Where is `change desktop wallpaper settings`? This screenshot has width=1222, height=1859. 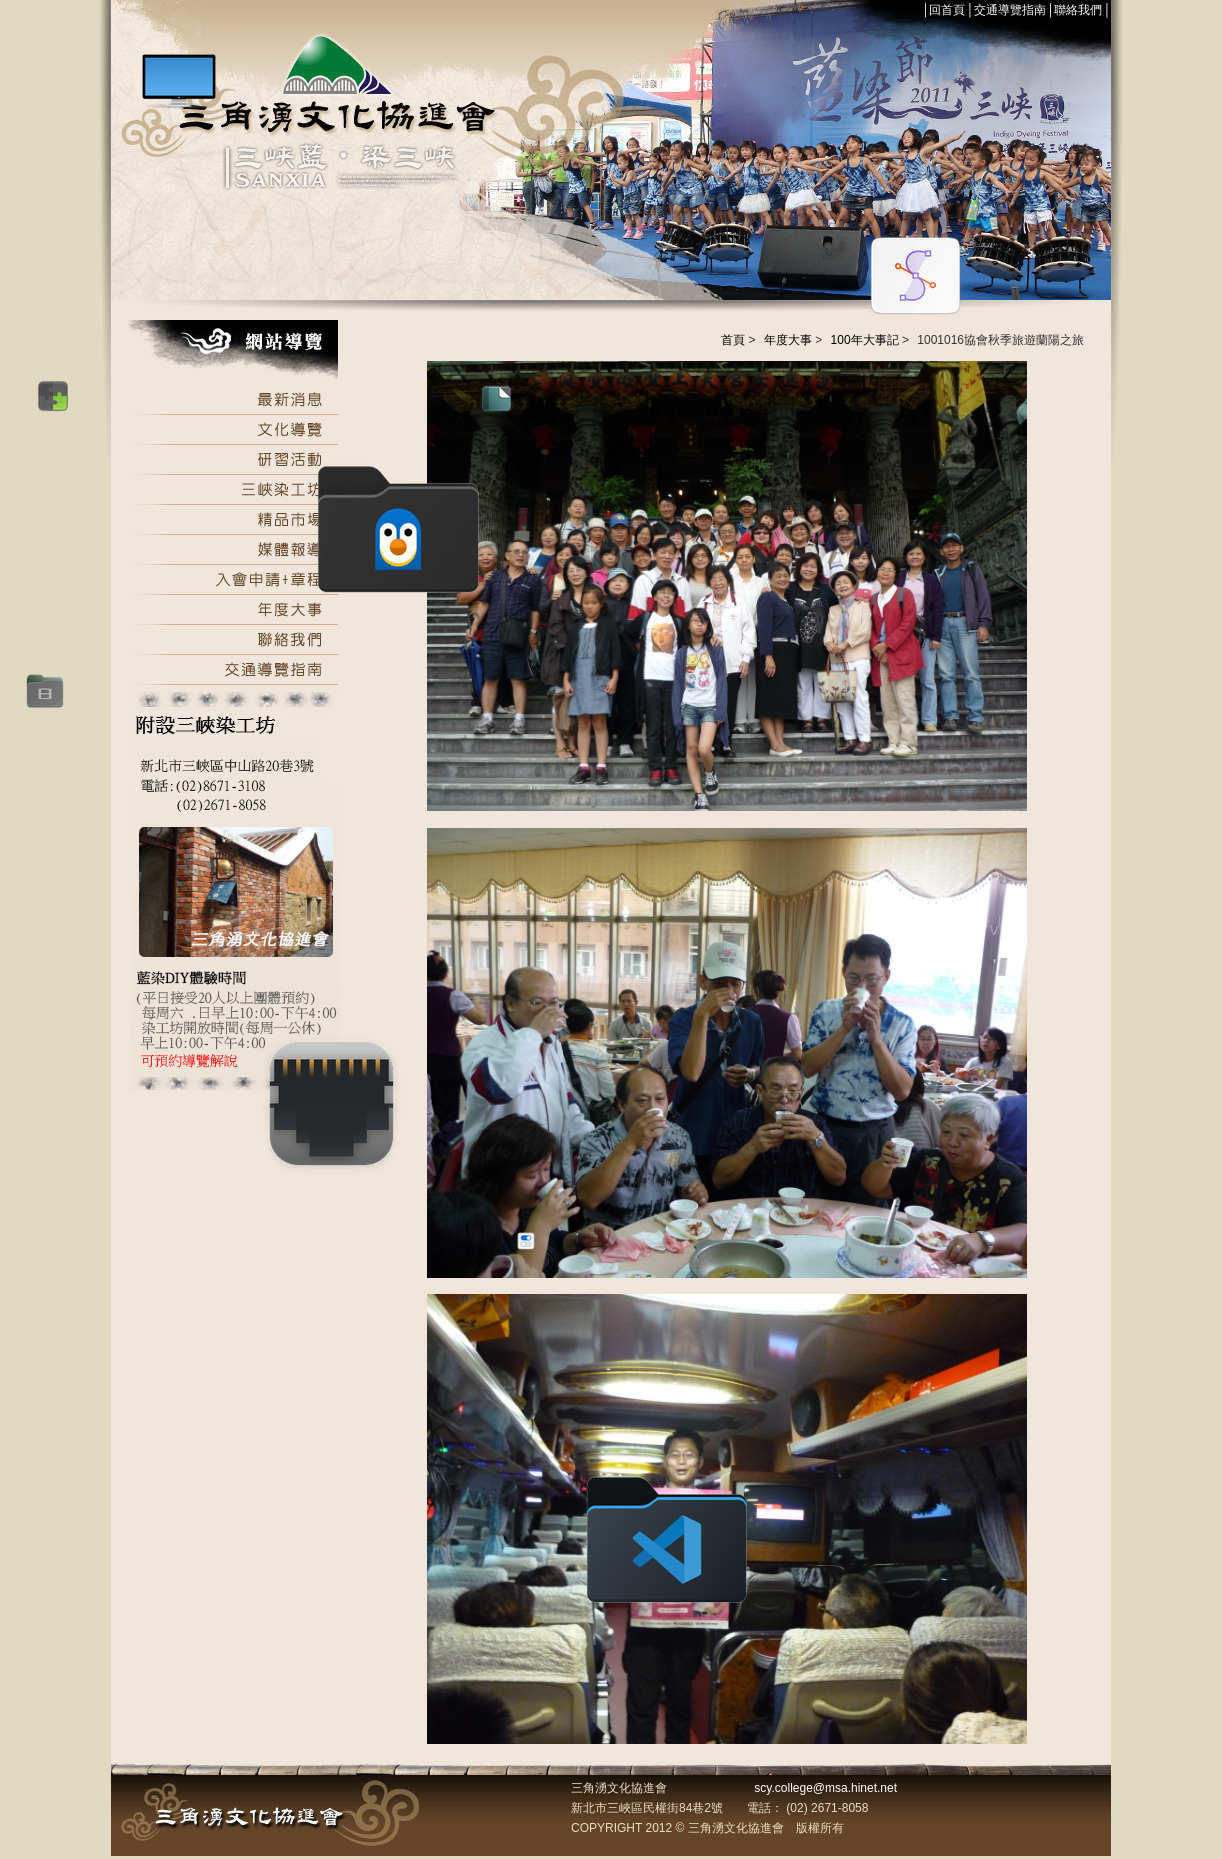
change desktop wallpaper settings is located at coordinates (496, 397).